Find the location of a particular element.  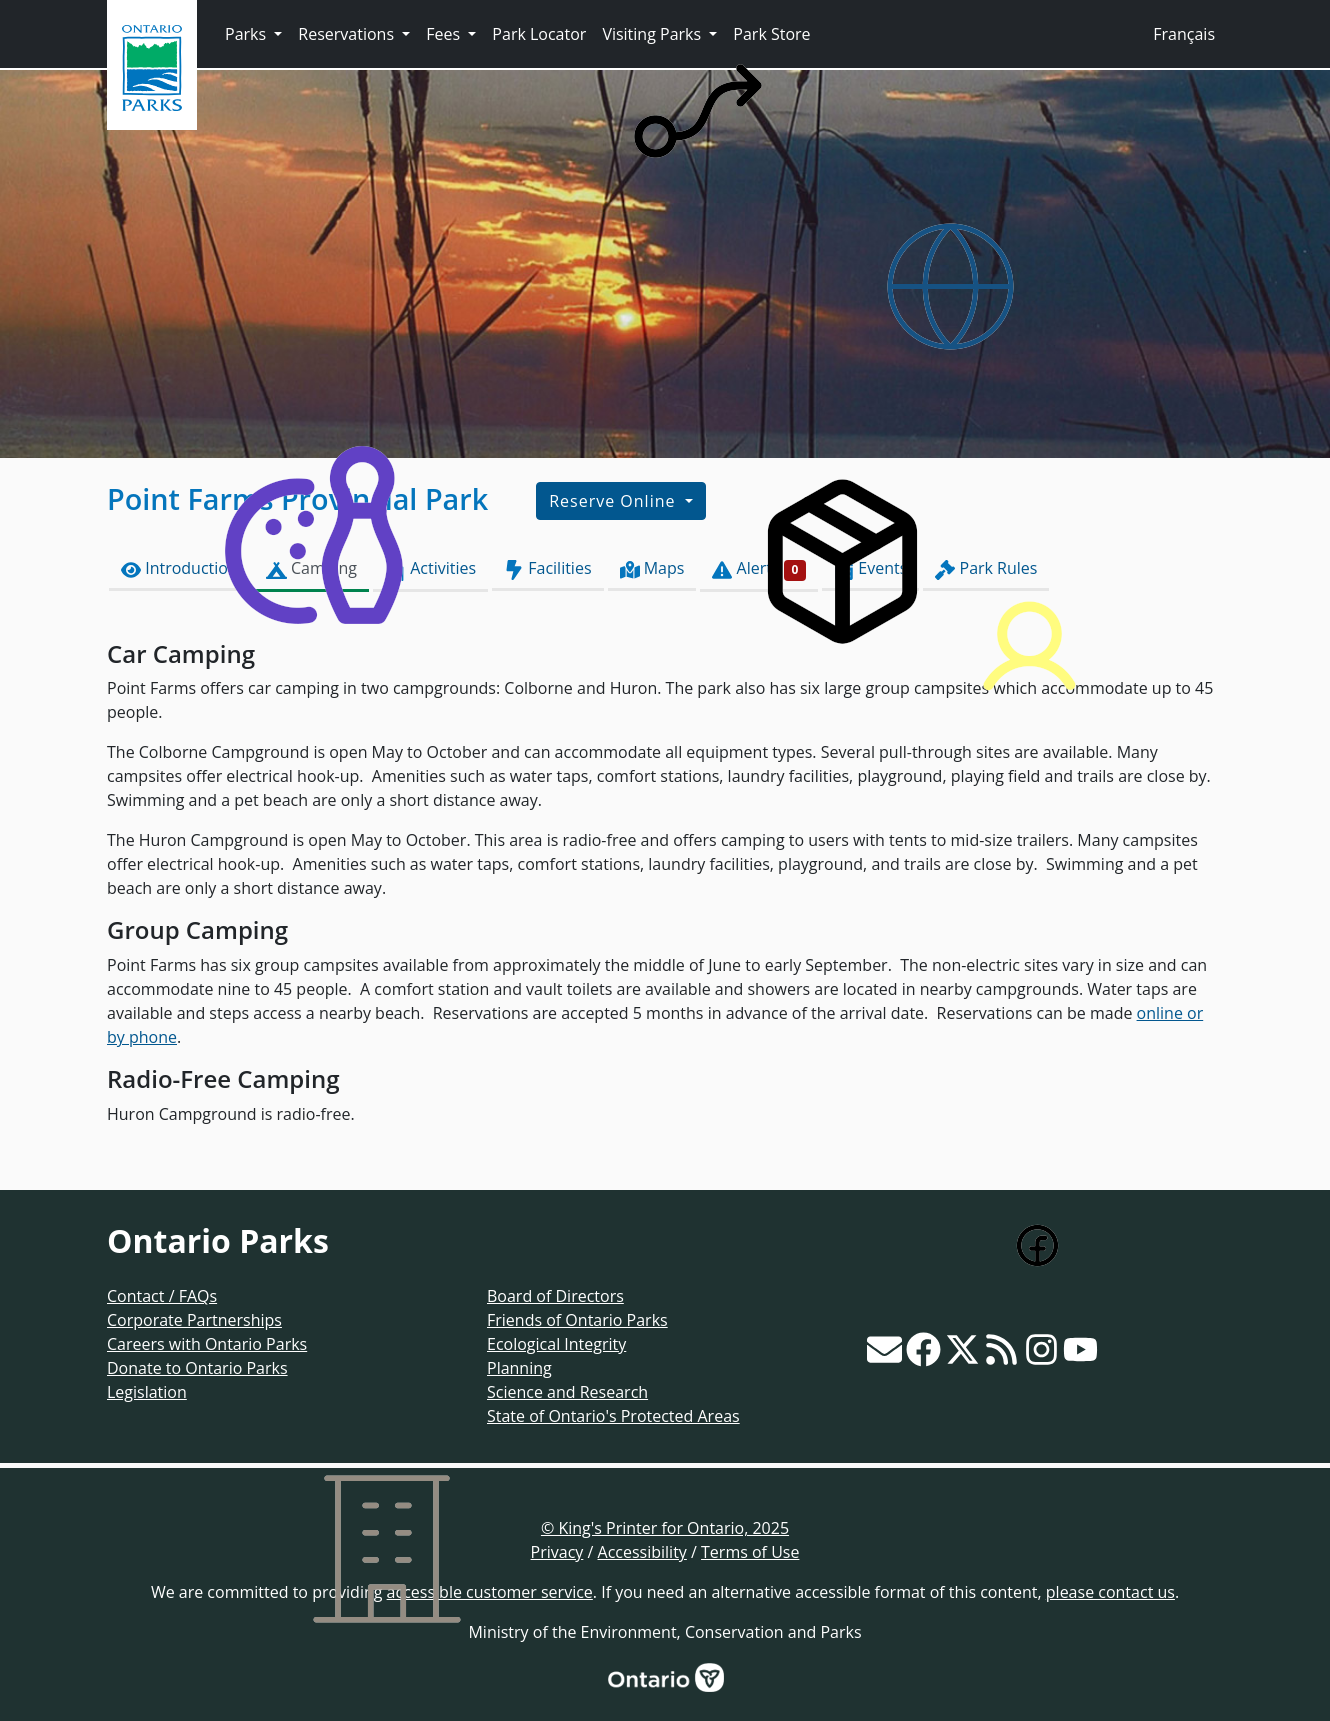

view your profile is located at coordinates (1029, 647).